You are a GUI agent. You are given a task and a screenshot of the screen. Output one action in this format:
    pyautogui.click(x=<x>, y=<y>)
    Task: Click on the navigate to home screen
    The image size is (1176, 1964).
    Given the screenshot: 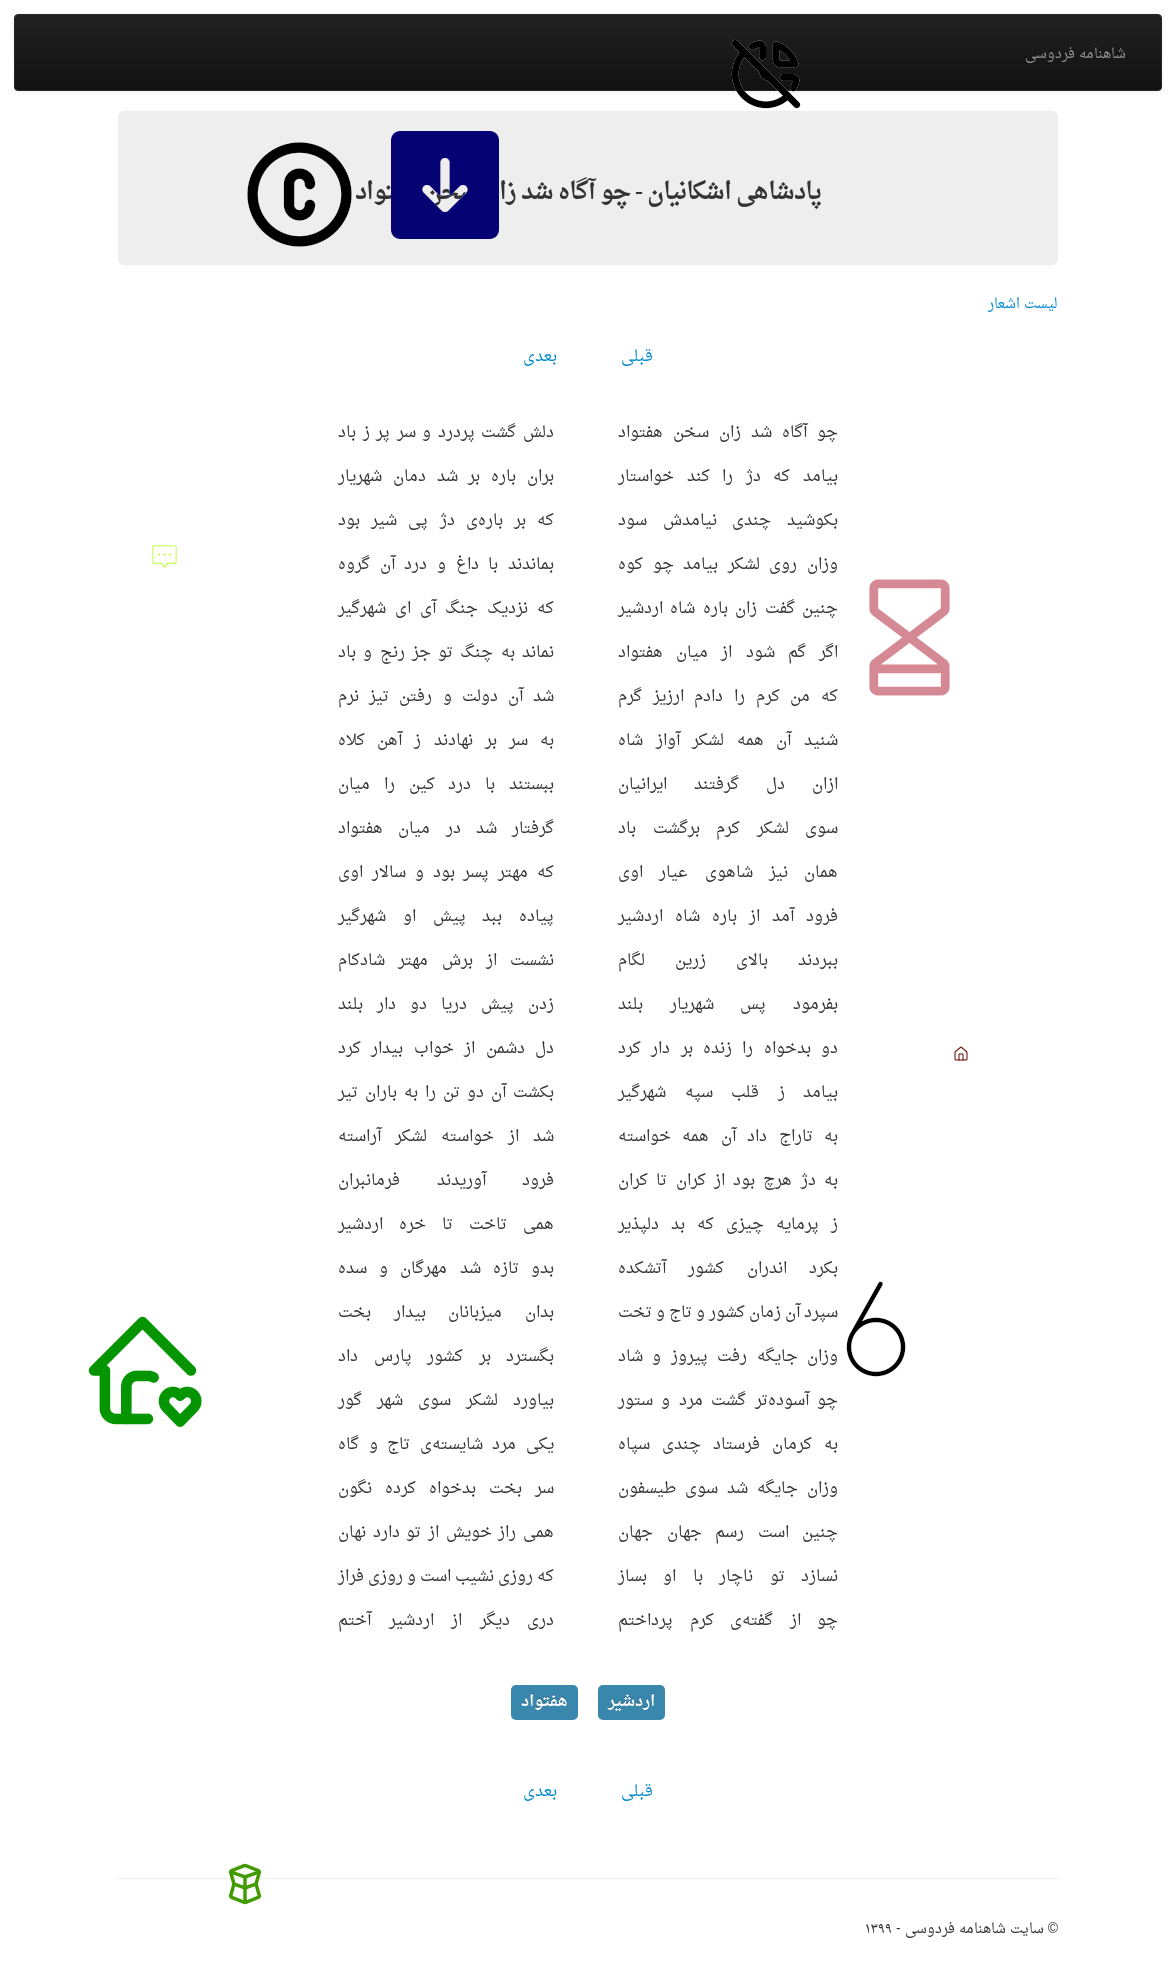 What is the action you would take?
    pyautogui.click(x=961, y=1054)
    